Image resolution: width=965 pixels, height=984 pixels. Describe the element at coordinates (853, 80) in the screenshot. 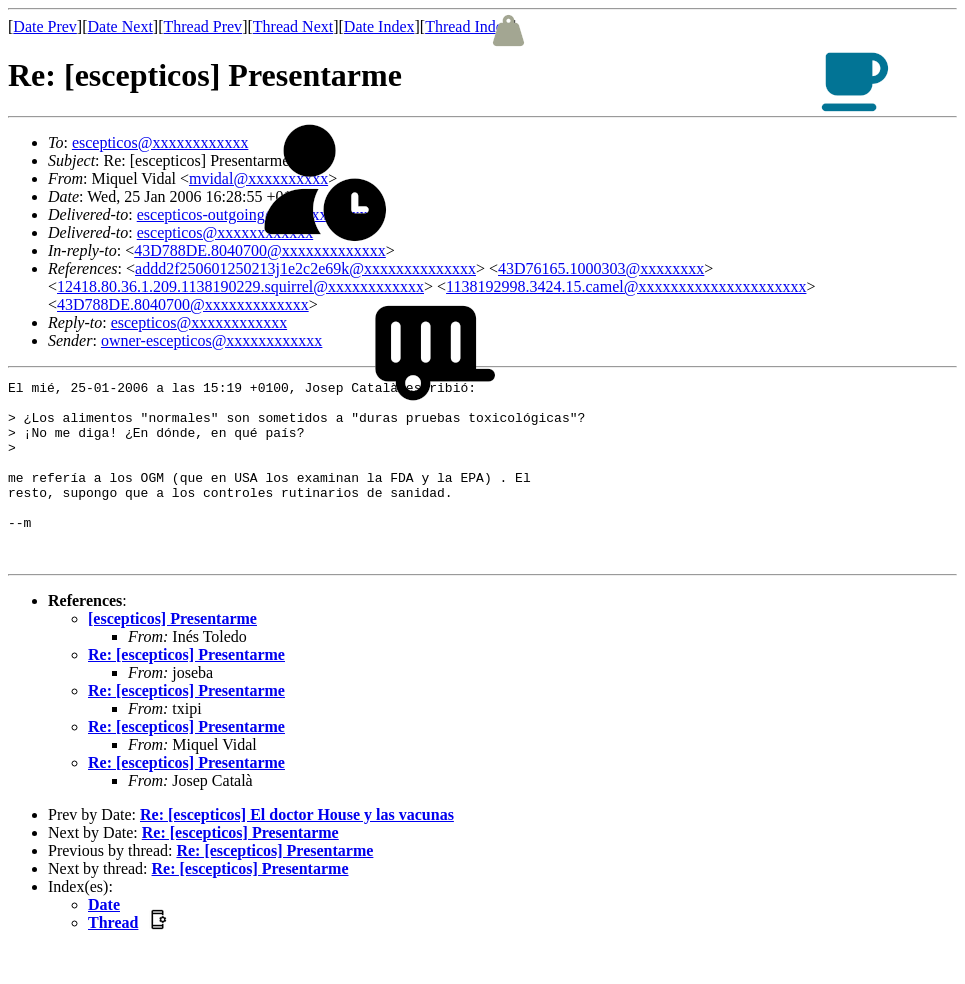

I see `find nearby coffee shops or cafés` at that location.